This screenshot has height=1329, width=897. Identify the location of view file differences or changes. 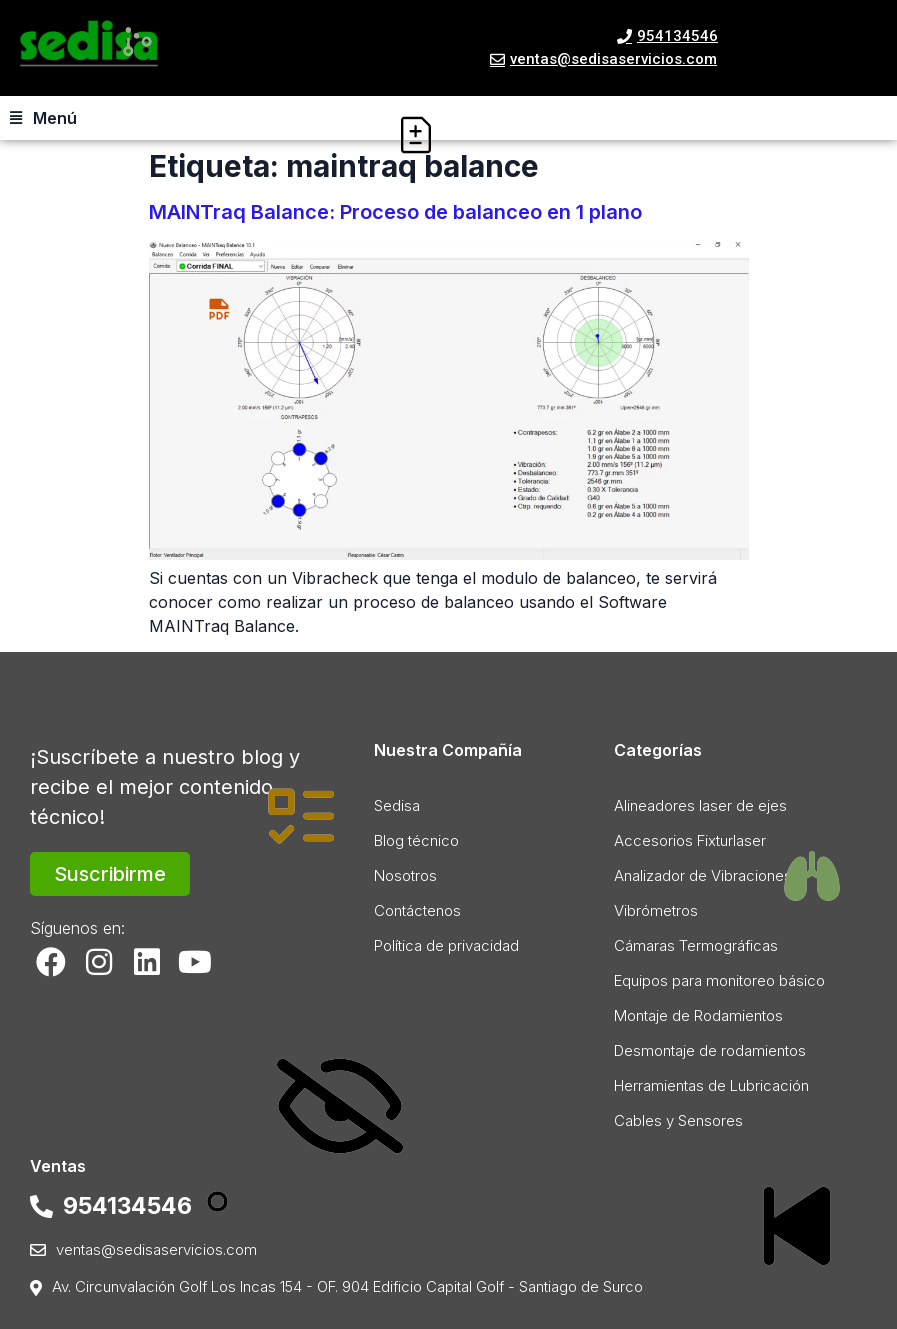
(416, 135).